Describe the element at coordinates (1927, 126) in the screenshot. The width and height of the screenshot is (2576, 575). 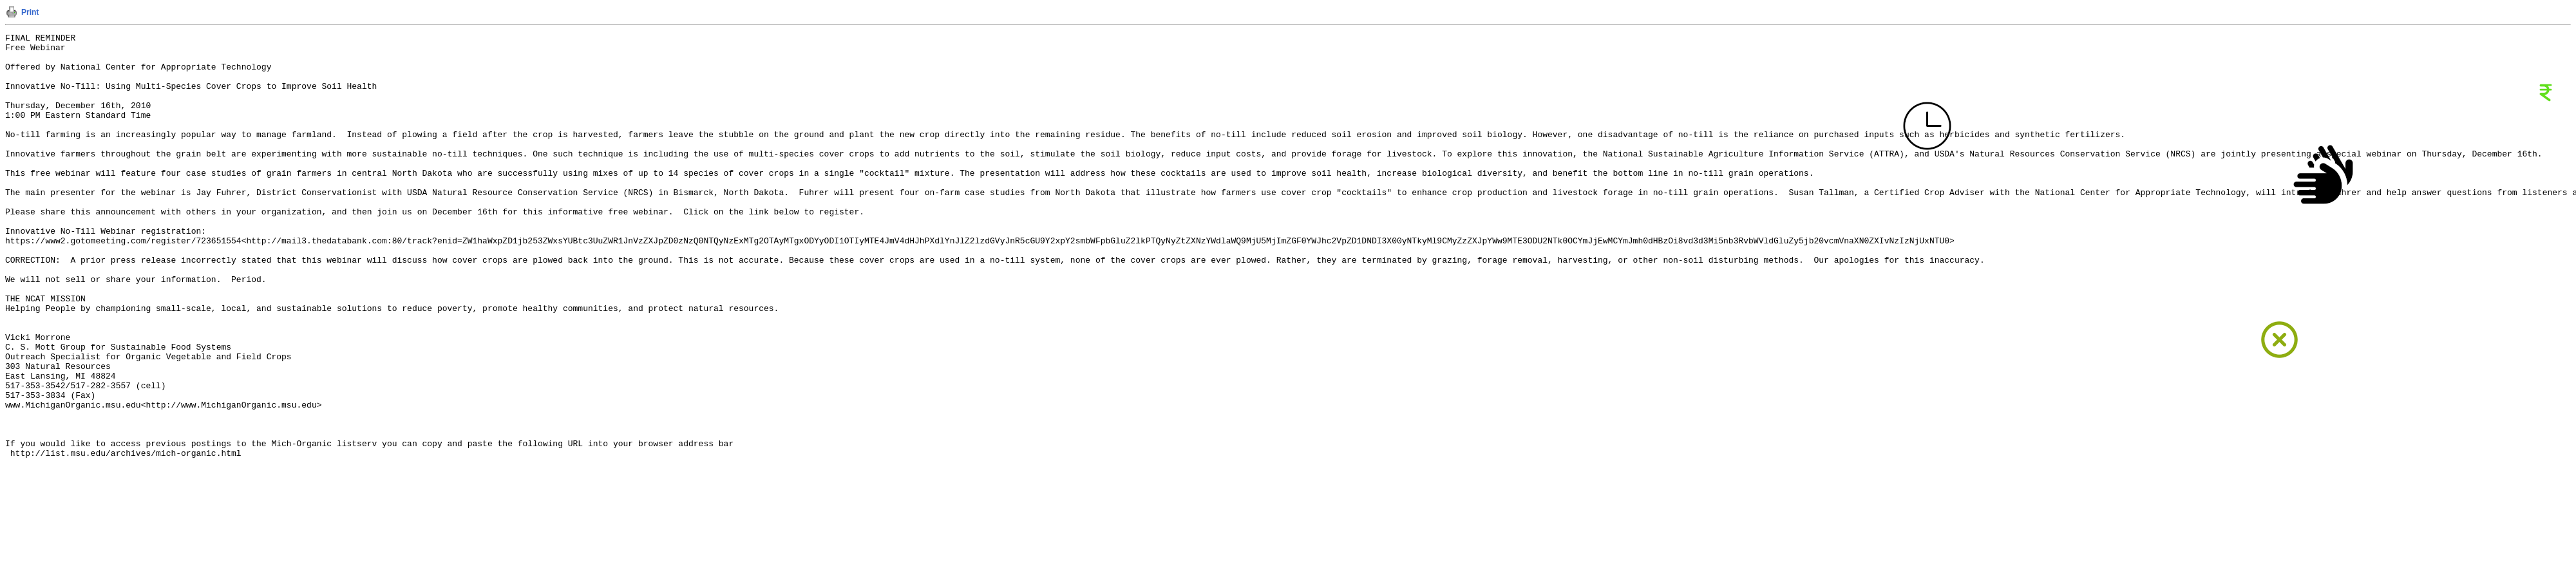
I see `view current time` at that location.